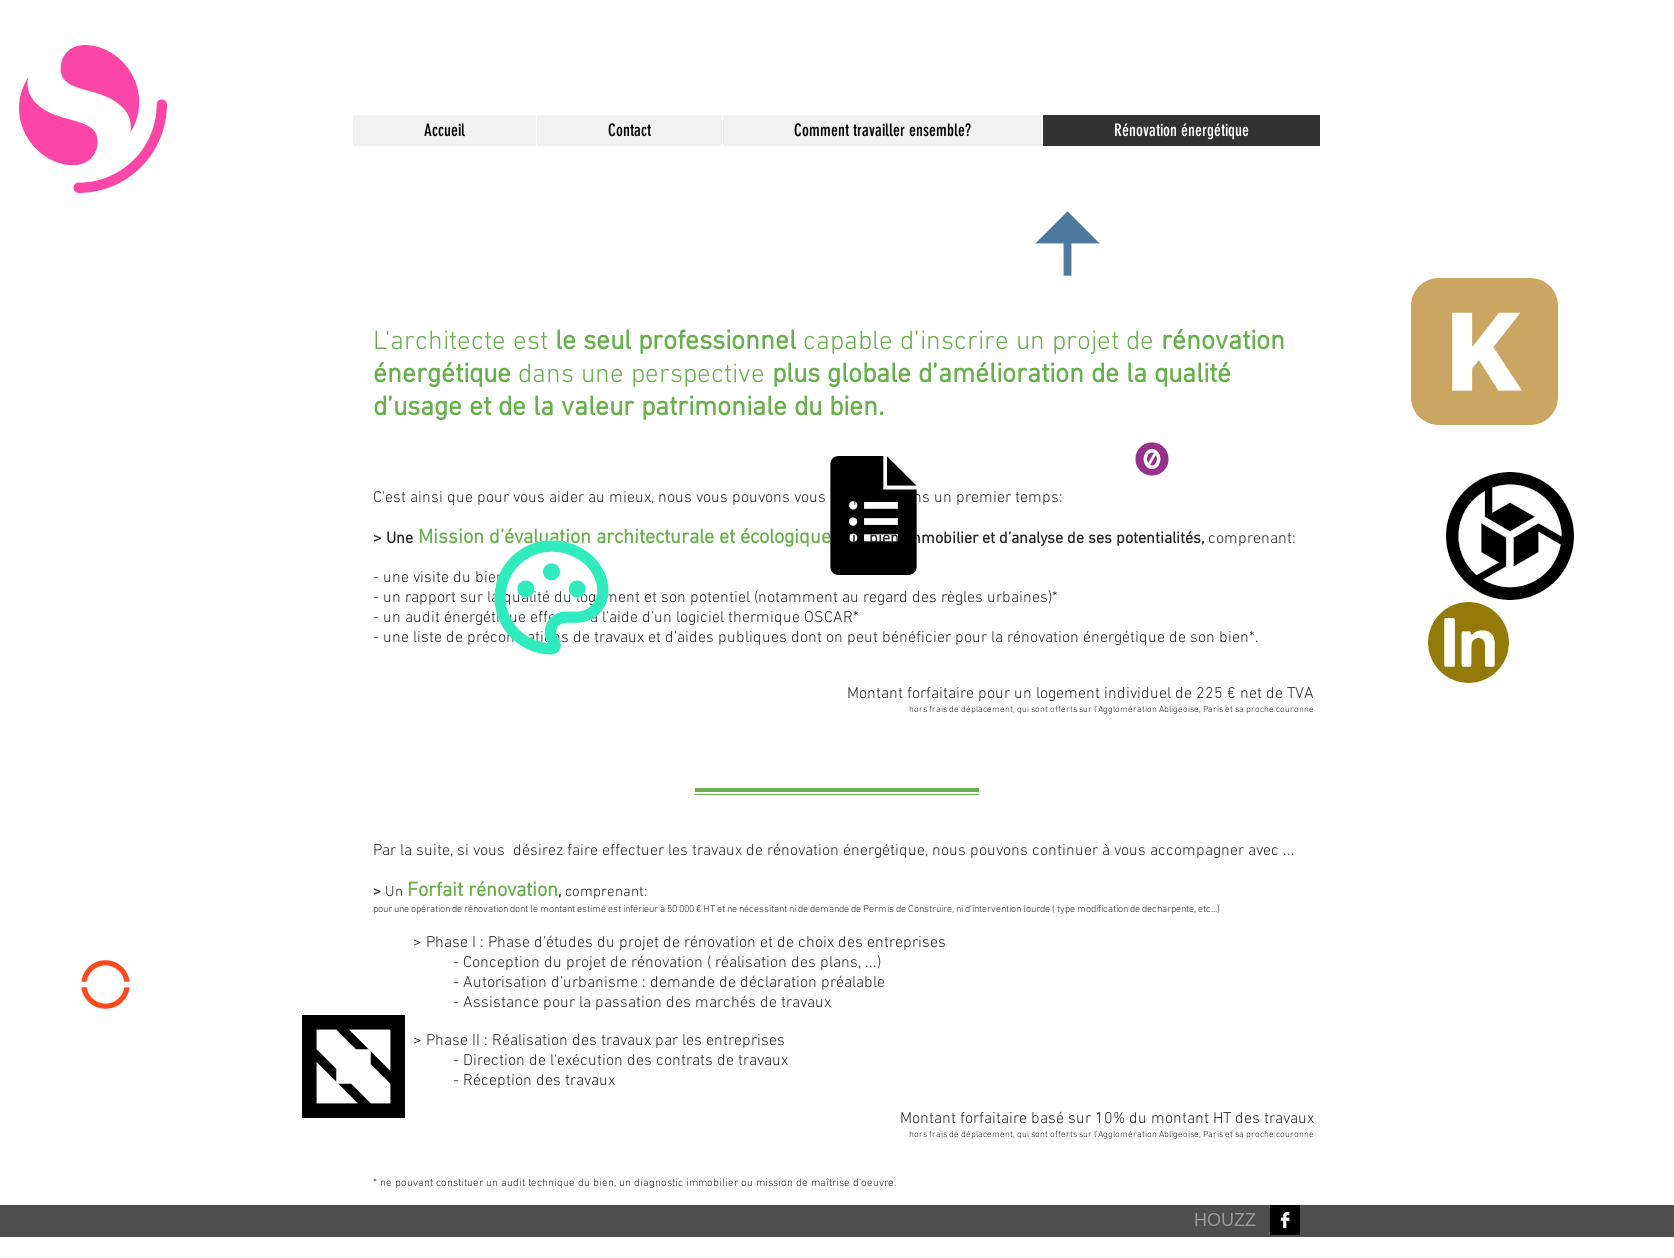 This screenshot has height=1258, width=1674. I want to click on open Google Forms, so click(873, 515).